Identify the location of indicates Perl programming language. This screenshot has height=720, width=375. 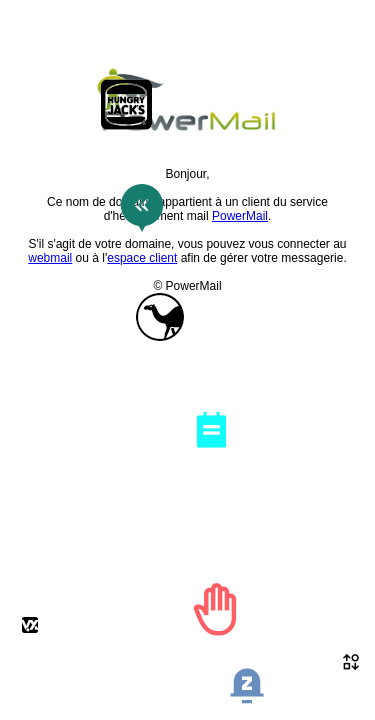
(160, 317).